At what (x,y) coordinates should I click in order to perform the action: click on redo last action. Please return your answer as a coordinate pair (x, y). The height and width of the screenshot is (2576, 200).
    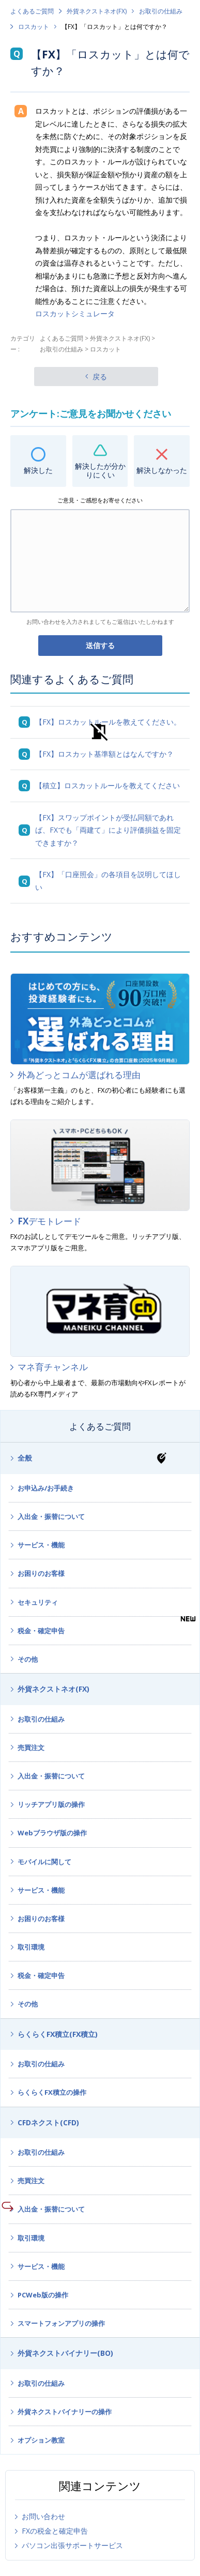
    Looking at the image, I should click on (7, 2206).